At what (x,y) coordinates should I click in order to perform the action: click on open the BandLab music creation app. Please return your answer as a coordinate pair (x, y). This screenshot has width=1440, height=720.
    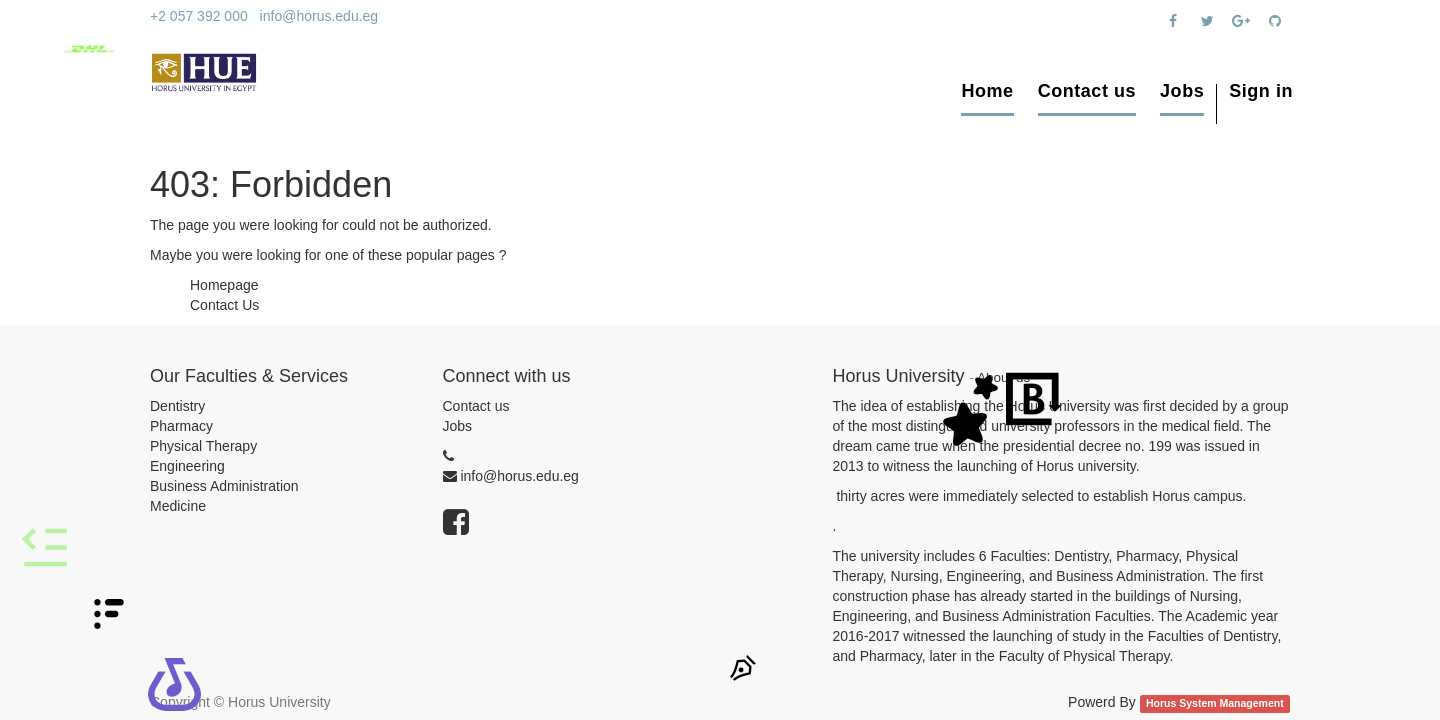
    Looking at the image, I should click on (174, 684).